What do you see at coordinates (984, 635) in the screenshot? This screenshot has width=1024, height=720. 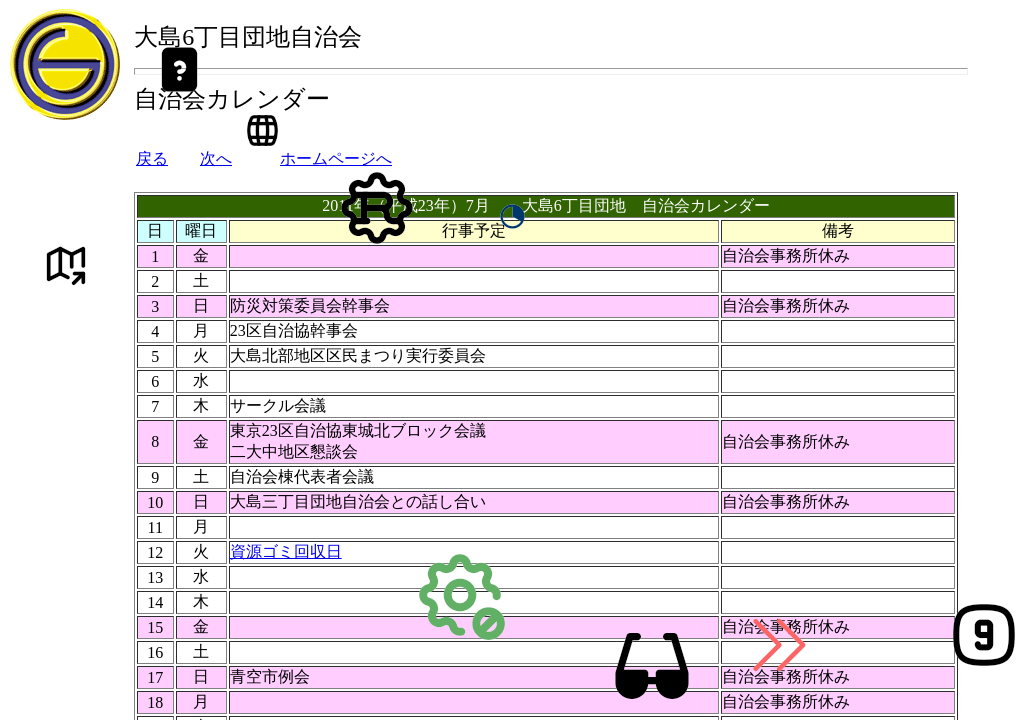 I see `indicates 9 items or notifications` at bounding box center [984, 635].